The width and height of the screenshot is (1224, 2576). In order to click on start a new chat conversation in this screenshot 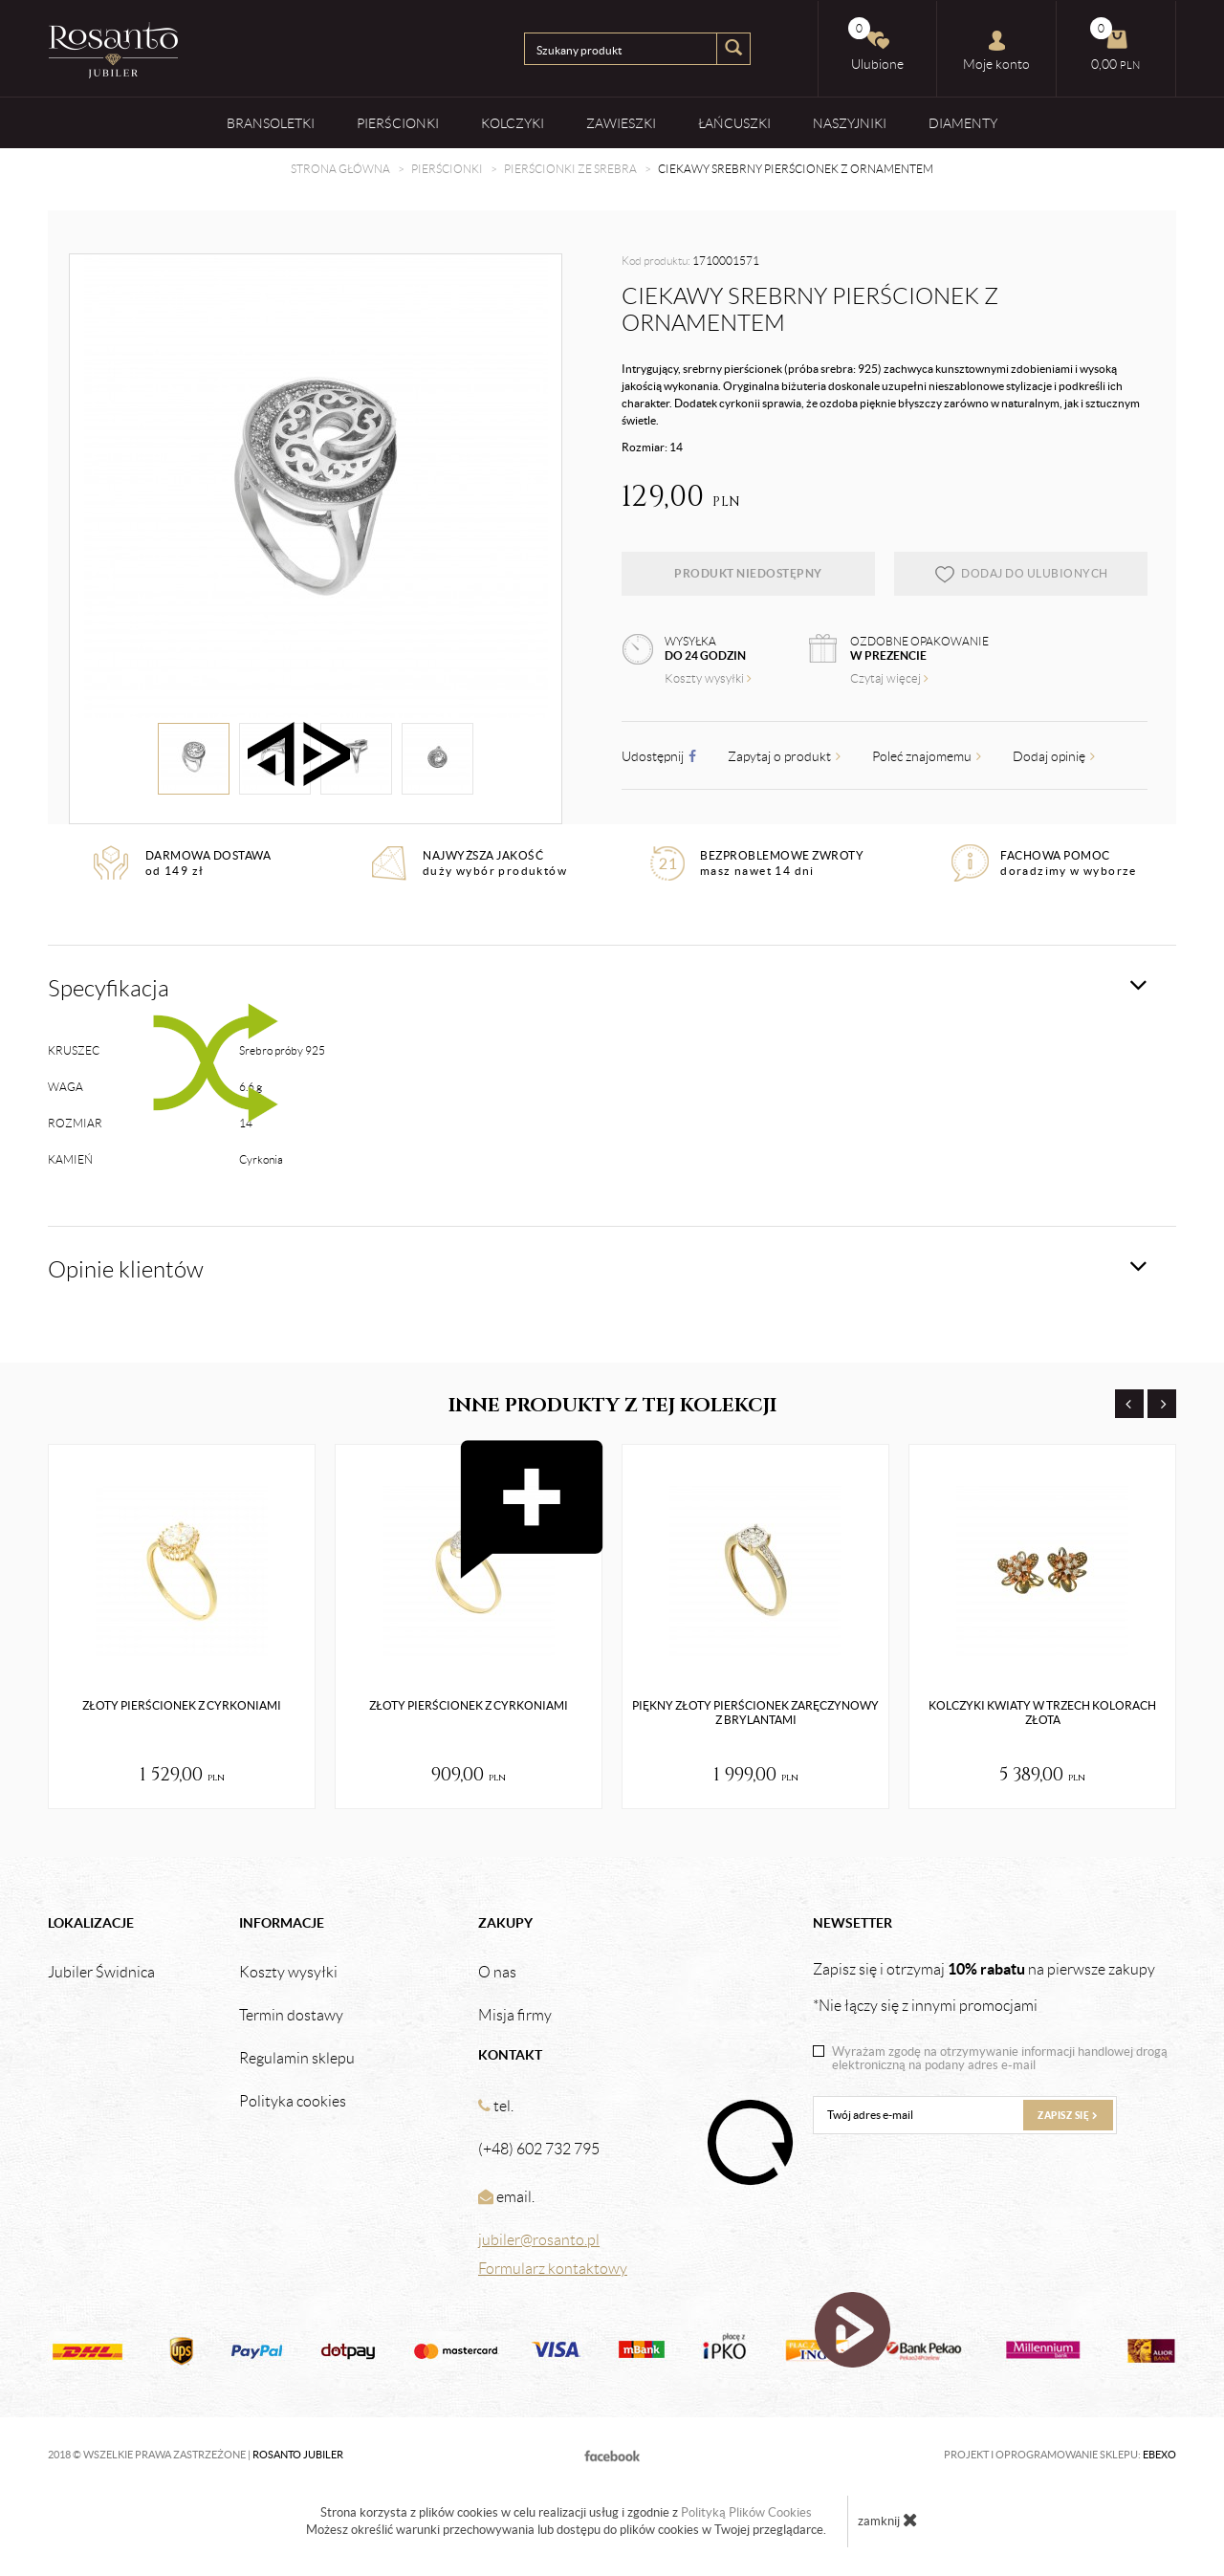, I will do `click(532, 1504)`.